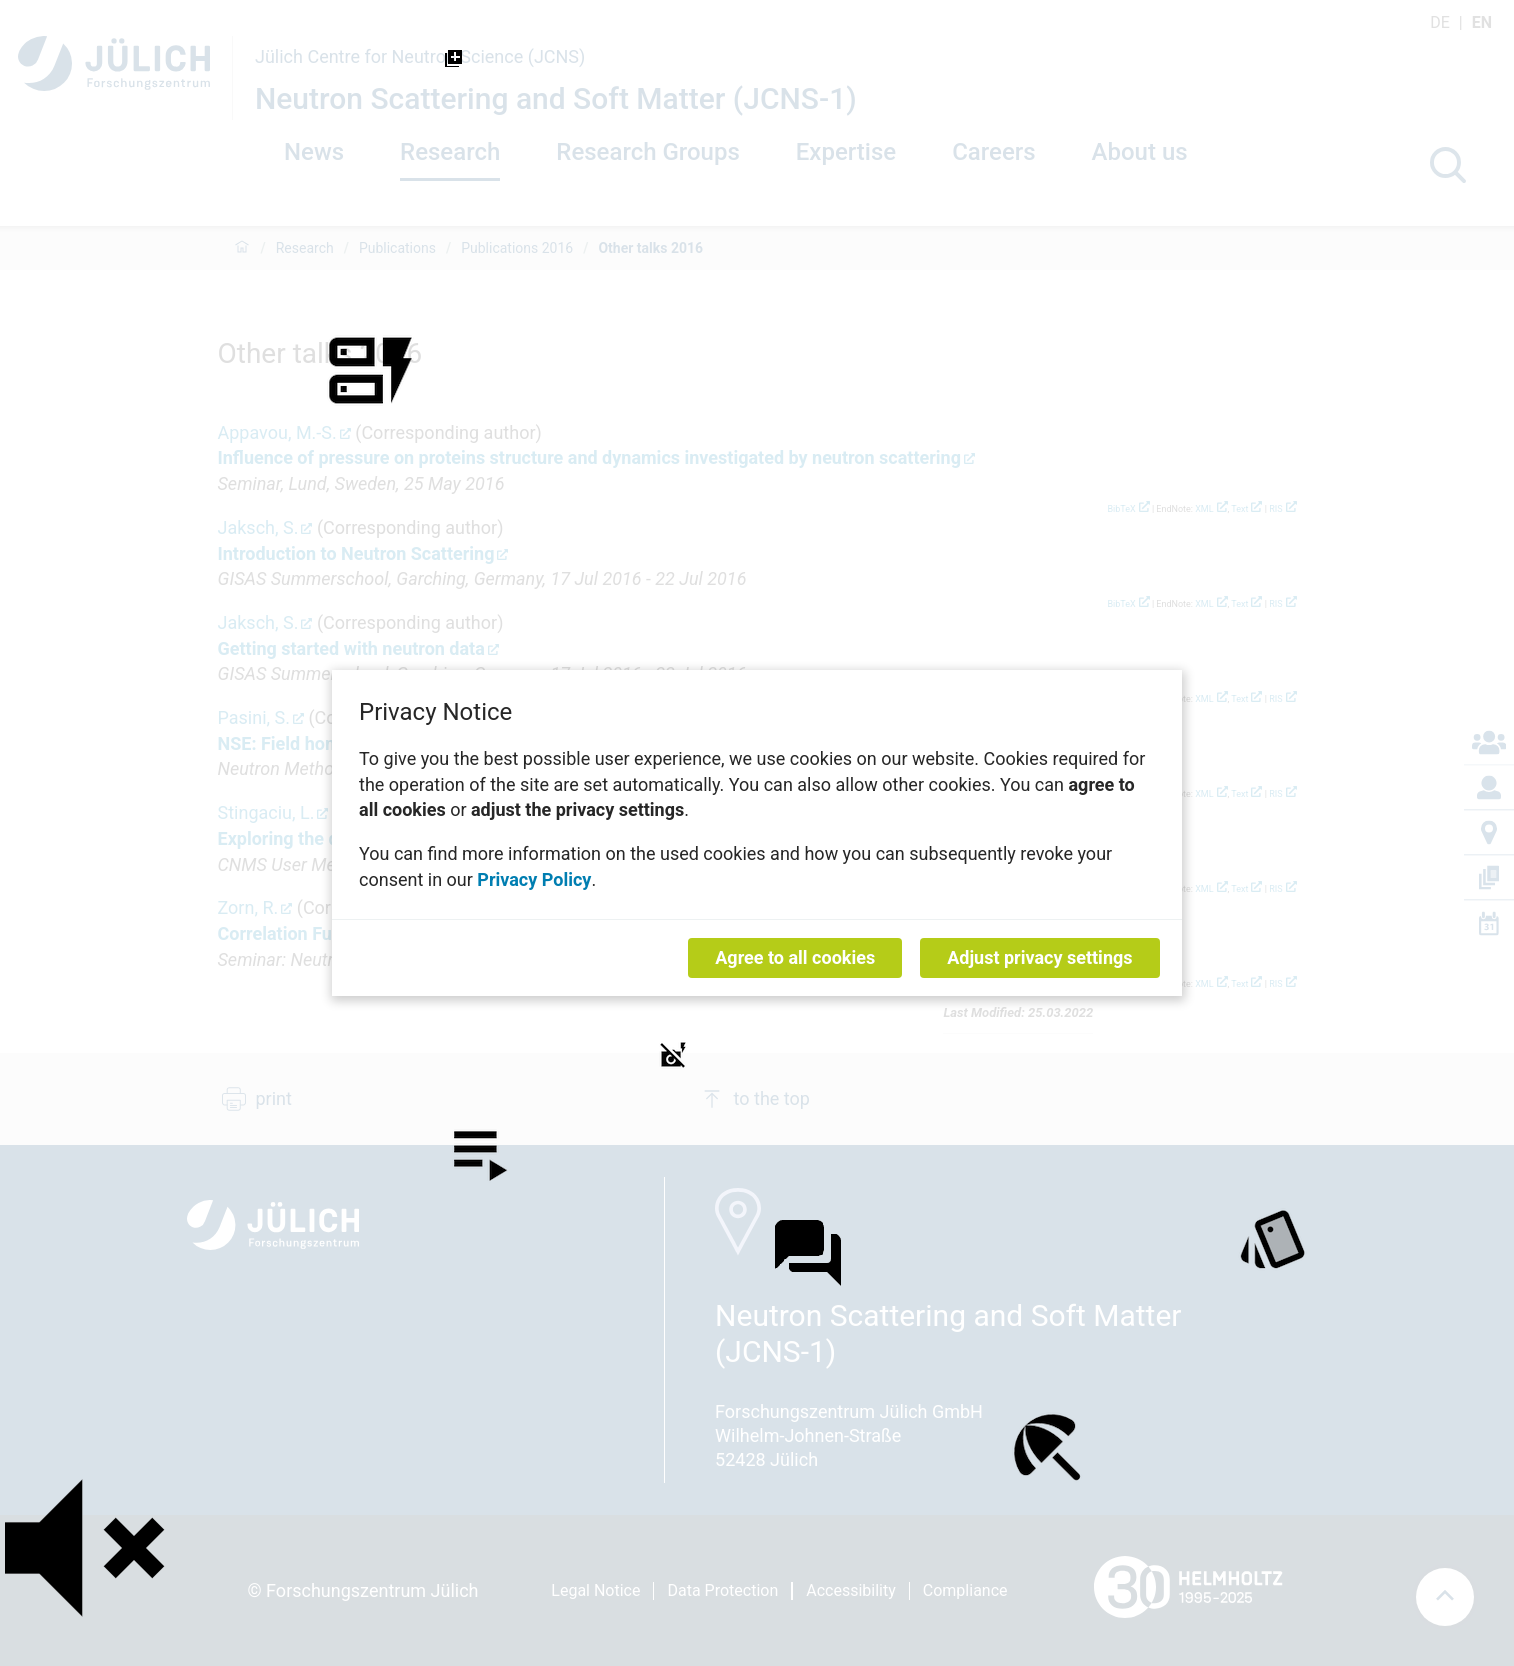 The image size is (1514, 1666). I want to click on access style or theme options, so click(1273, 1238).